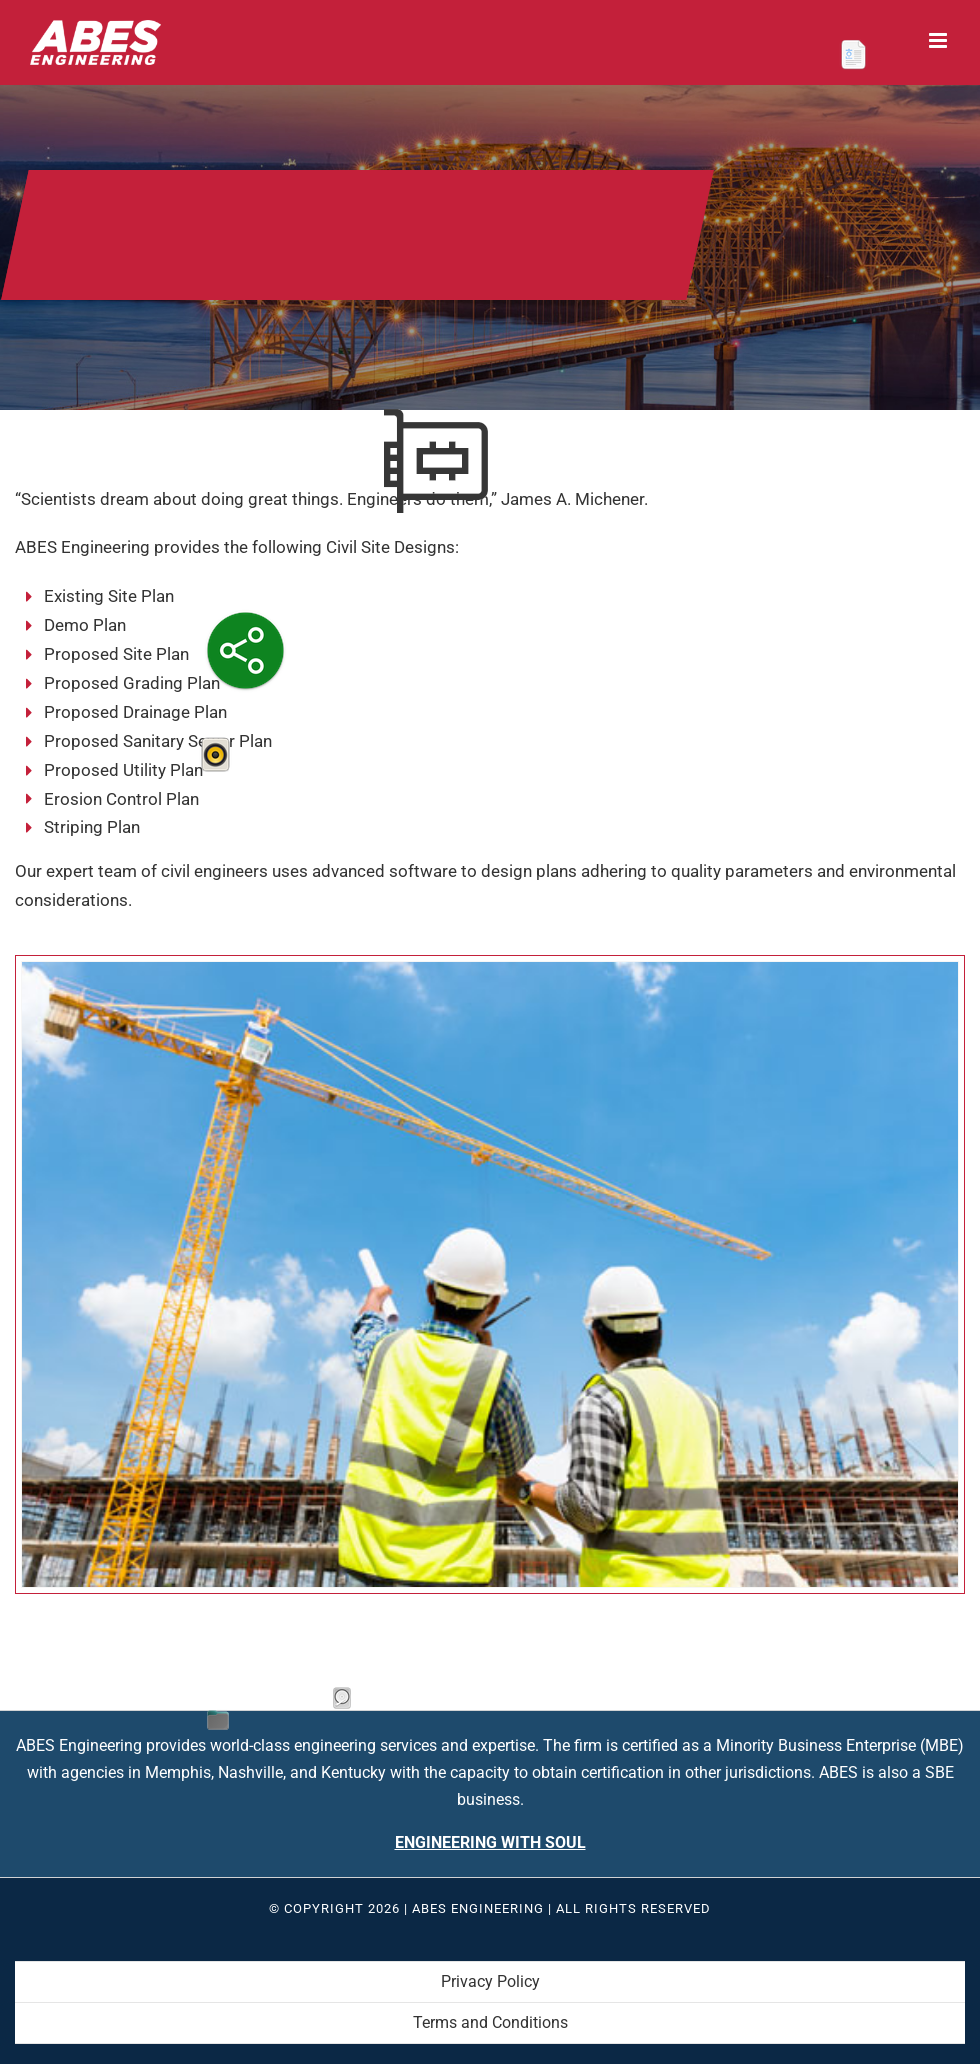 The width and height of the screenshot is (980, 2064). Describe the element at coordinates (853, 54) in the screenshot. I see `open a Hangul Word Processor (.hwp) document` at that location.